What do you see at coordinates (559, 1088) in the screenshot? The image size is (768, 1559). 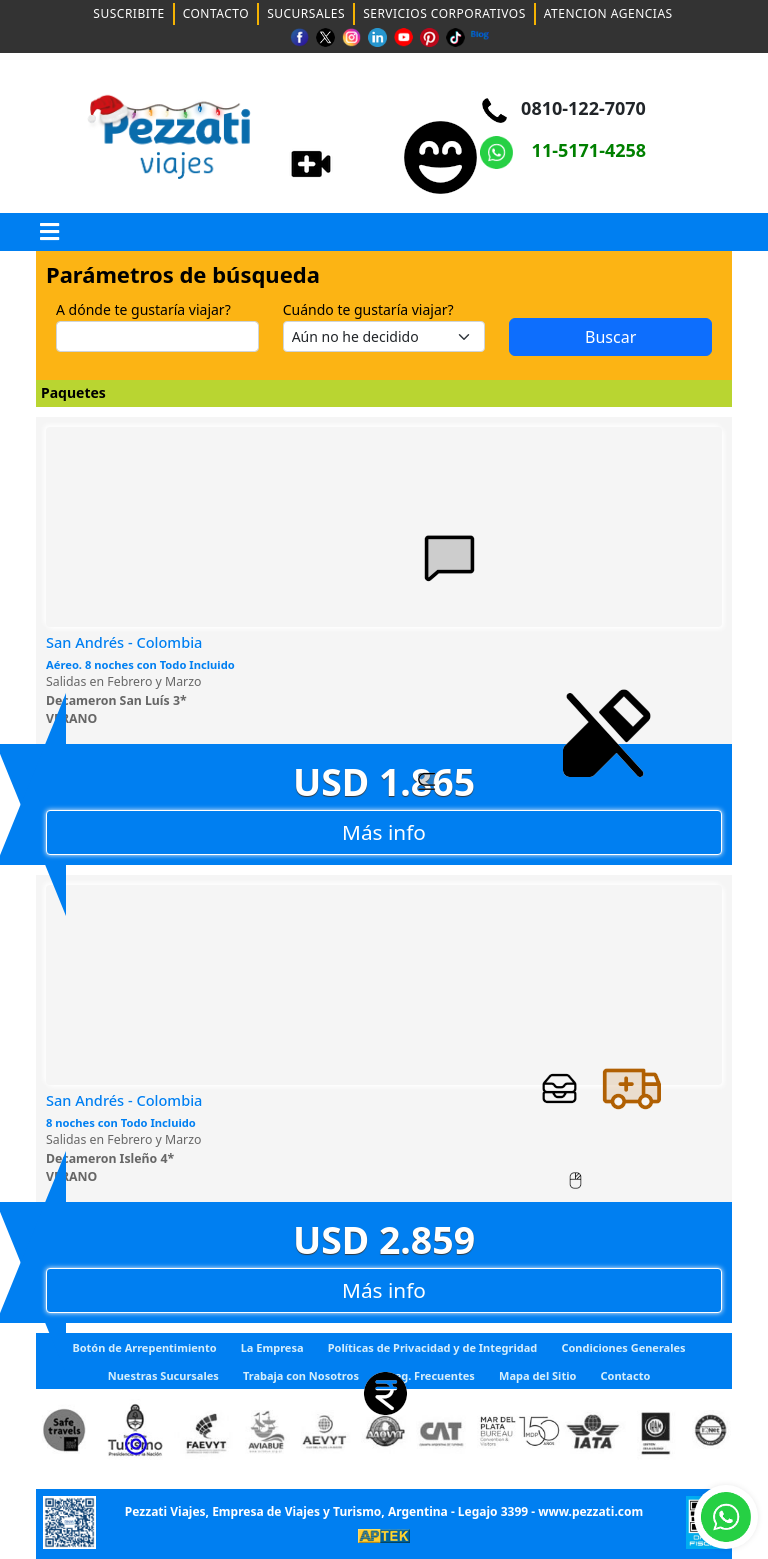 I see `view all inboxes` at bounding box center [559, 1088].